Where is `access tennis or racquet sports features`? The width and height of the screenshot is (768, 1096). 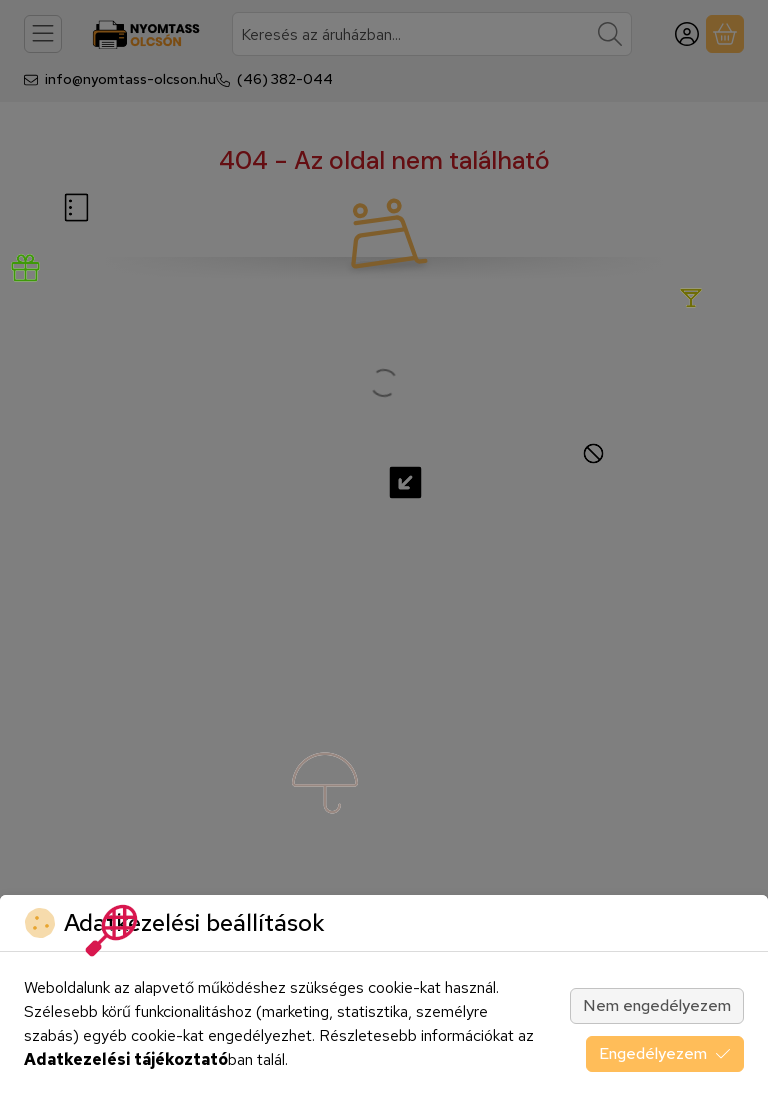
access tennis or racquet sports features is located at coordinates (110, 931).